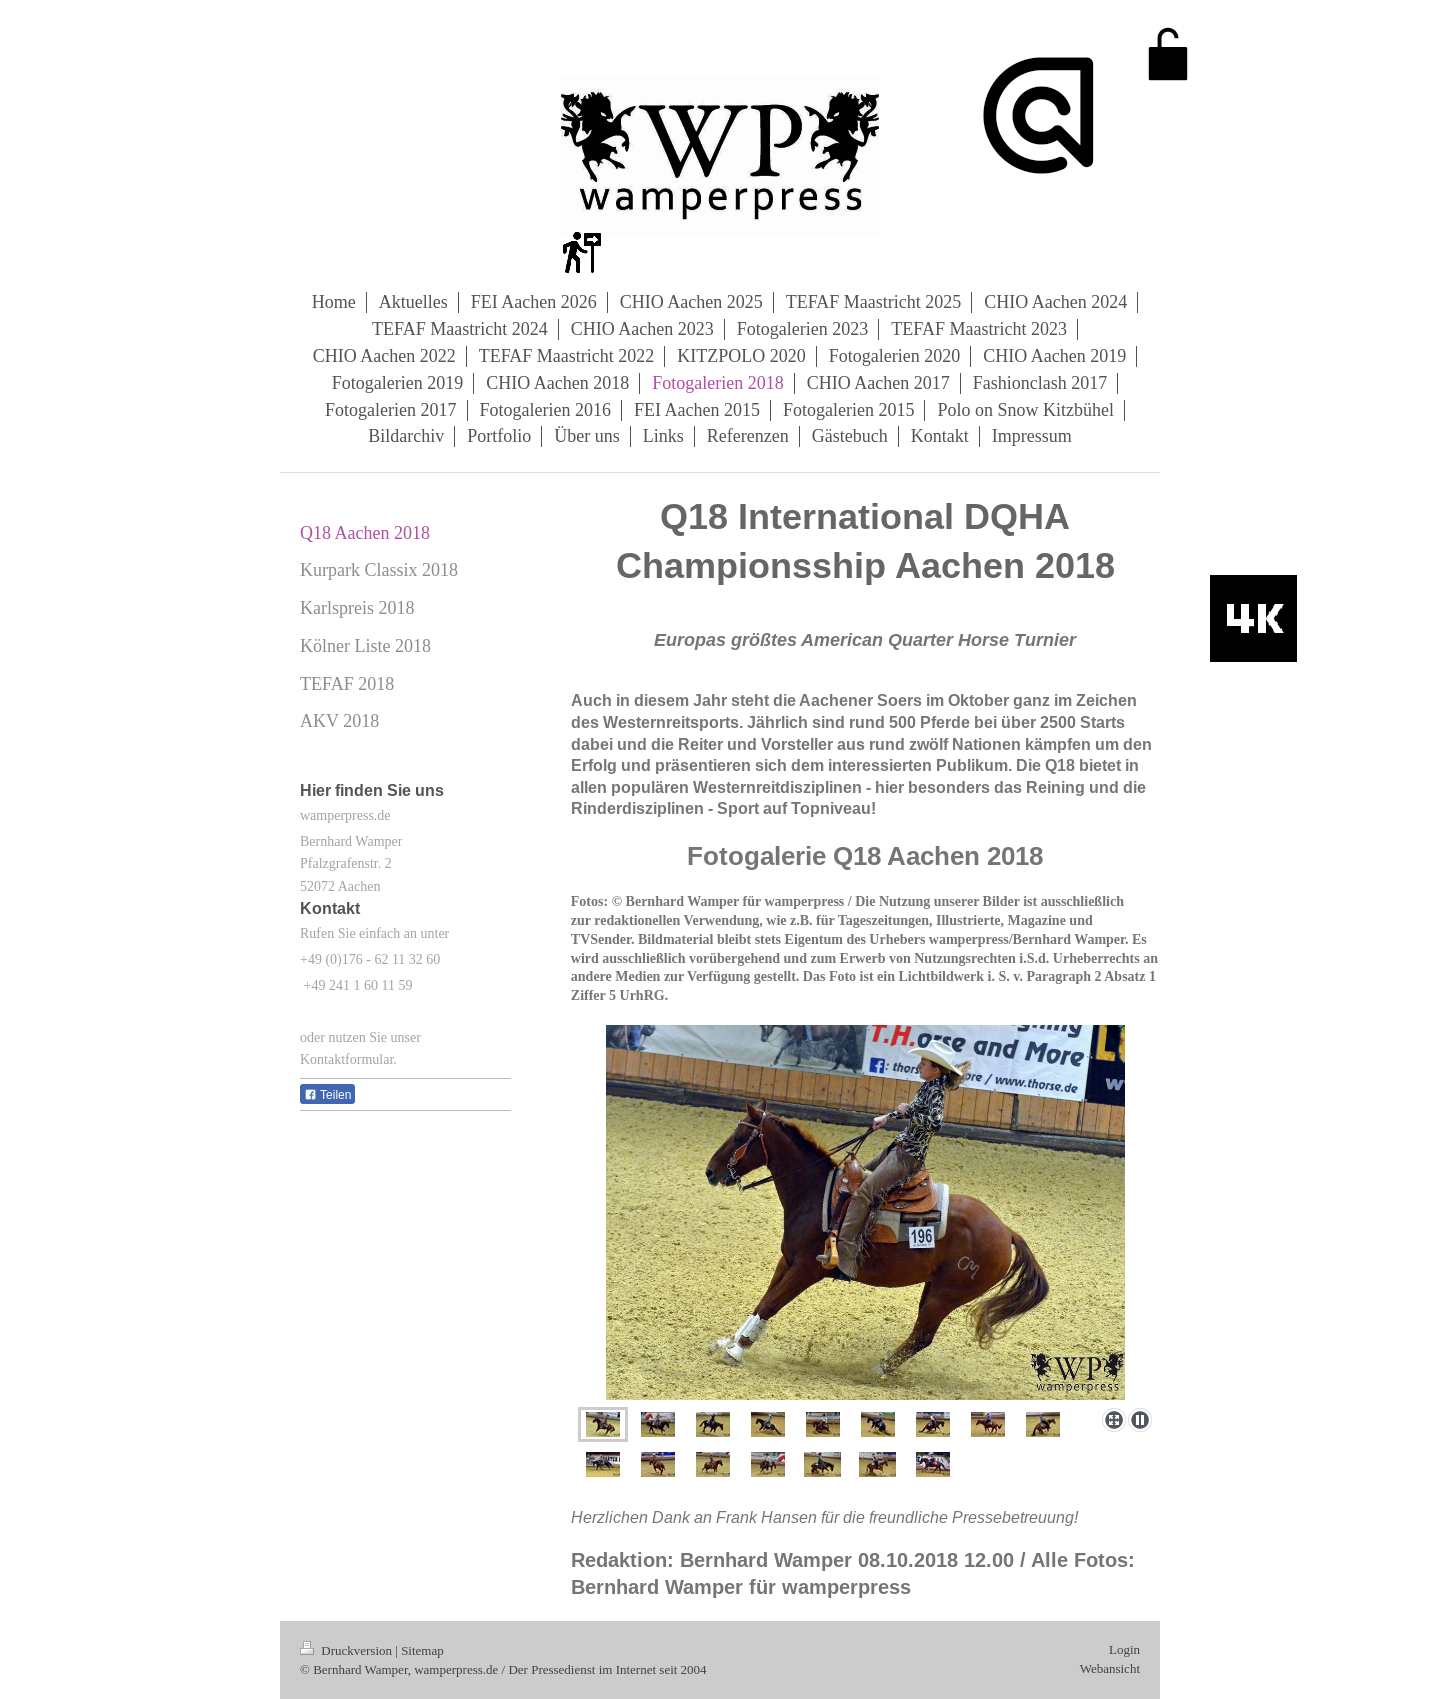  Describe the element at coordinates (1041, 115) in the screenshot. I see `access Algolia search services` at that location.